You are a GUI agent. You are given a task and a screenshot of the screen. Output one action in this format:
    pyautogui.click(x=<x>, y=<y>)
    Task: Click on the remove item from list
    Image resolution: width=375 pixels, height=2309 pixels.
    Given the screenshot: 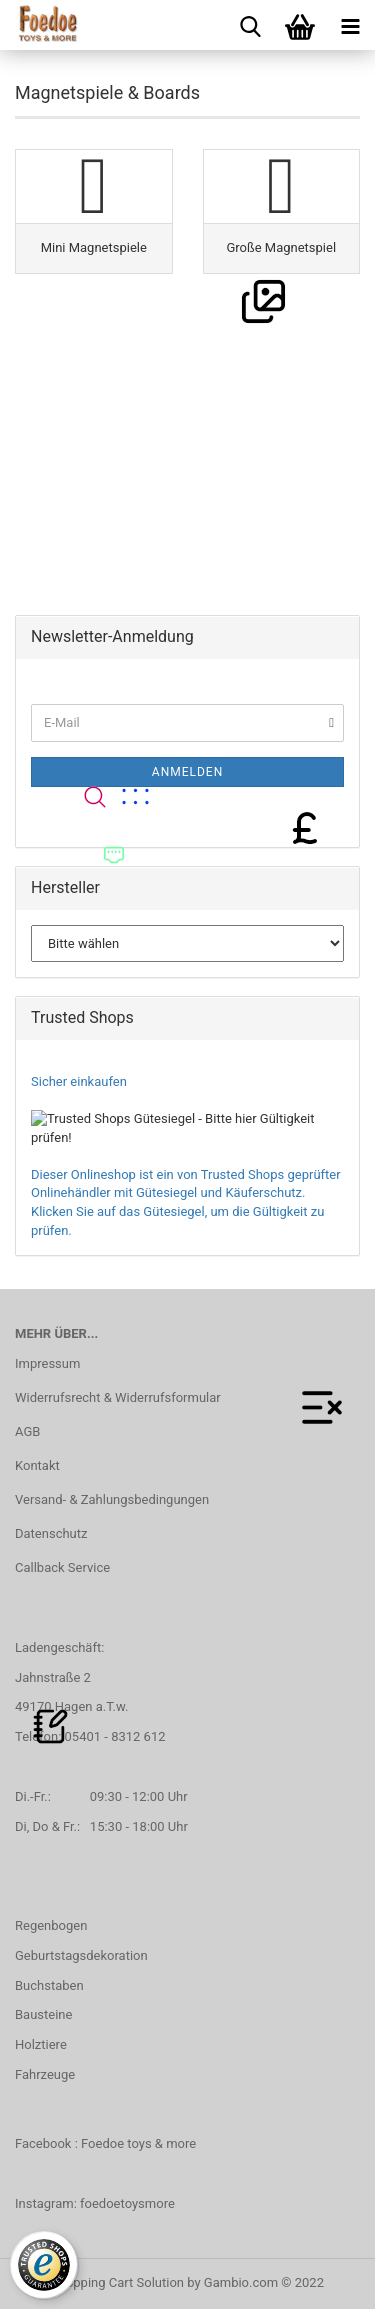 What is the action you would take?
    pyautogui.click(x=322, y=1407)
    